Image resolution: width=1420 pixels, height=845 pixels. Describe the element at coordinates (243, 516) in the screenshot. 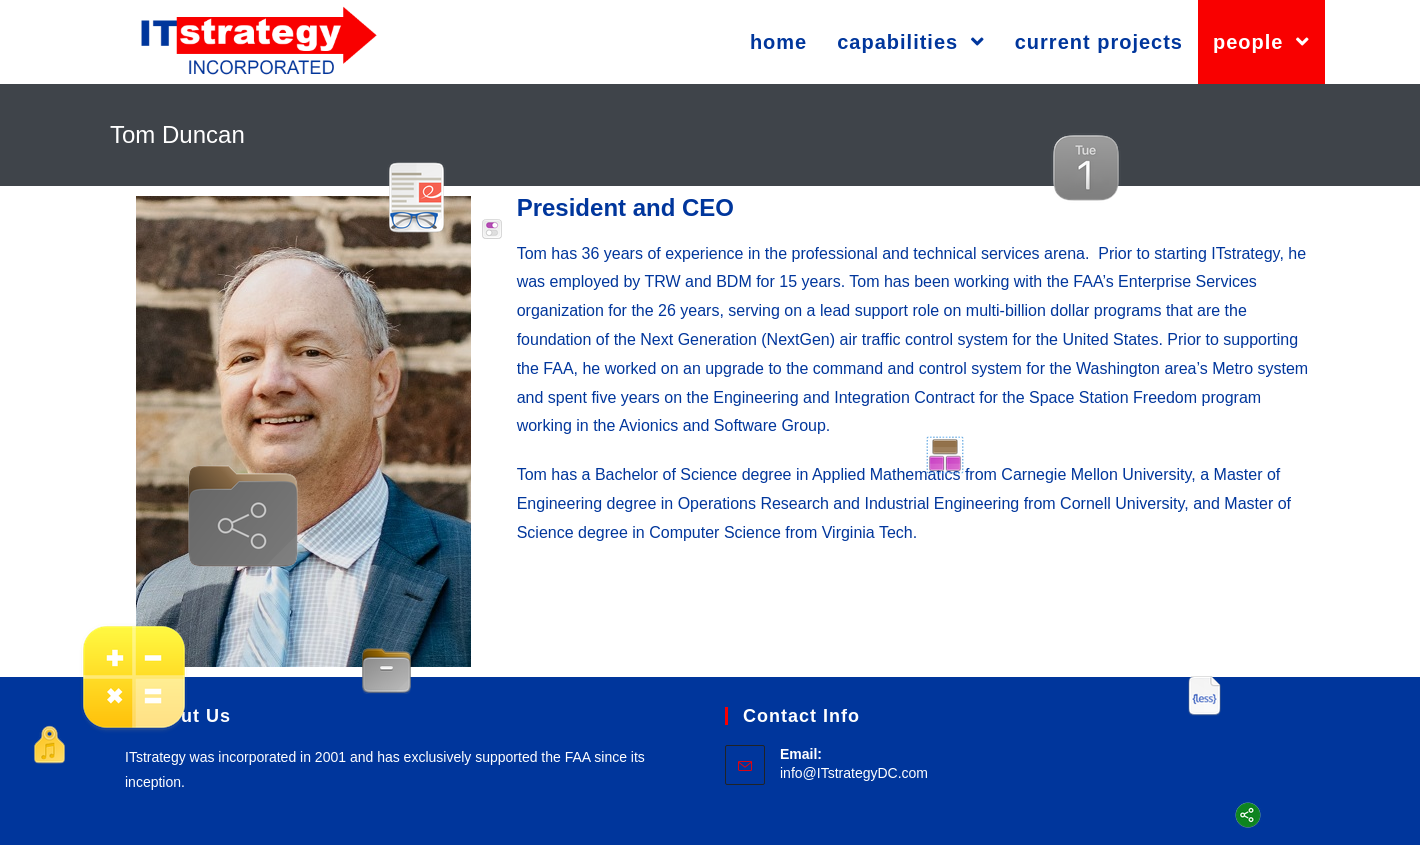

I see `access your public shared files folder` at that location.